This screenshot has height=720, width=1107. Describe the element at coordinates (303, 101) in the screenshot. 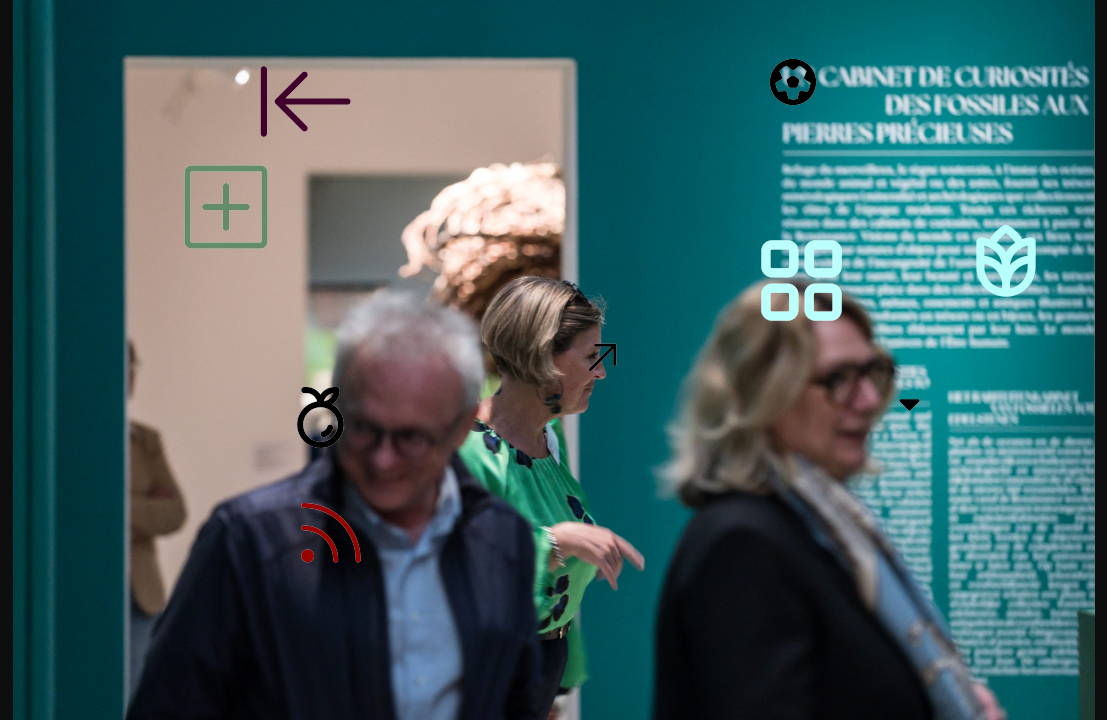

I see `skip to the beginning of a track or playlist` at that location.